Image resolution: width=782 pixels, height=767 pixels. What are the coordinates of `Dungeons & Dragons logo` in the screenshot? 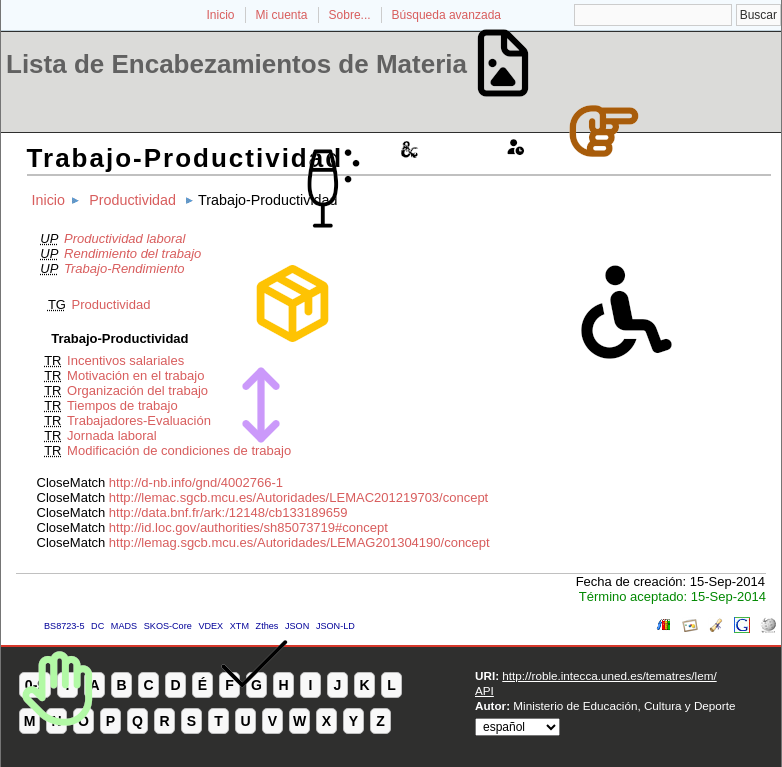 It's located at (409, 149).